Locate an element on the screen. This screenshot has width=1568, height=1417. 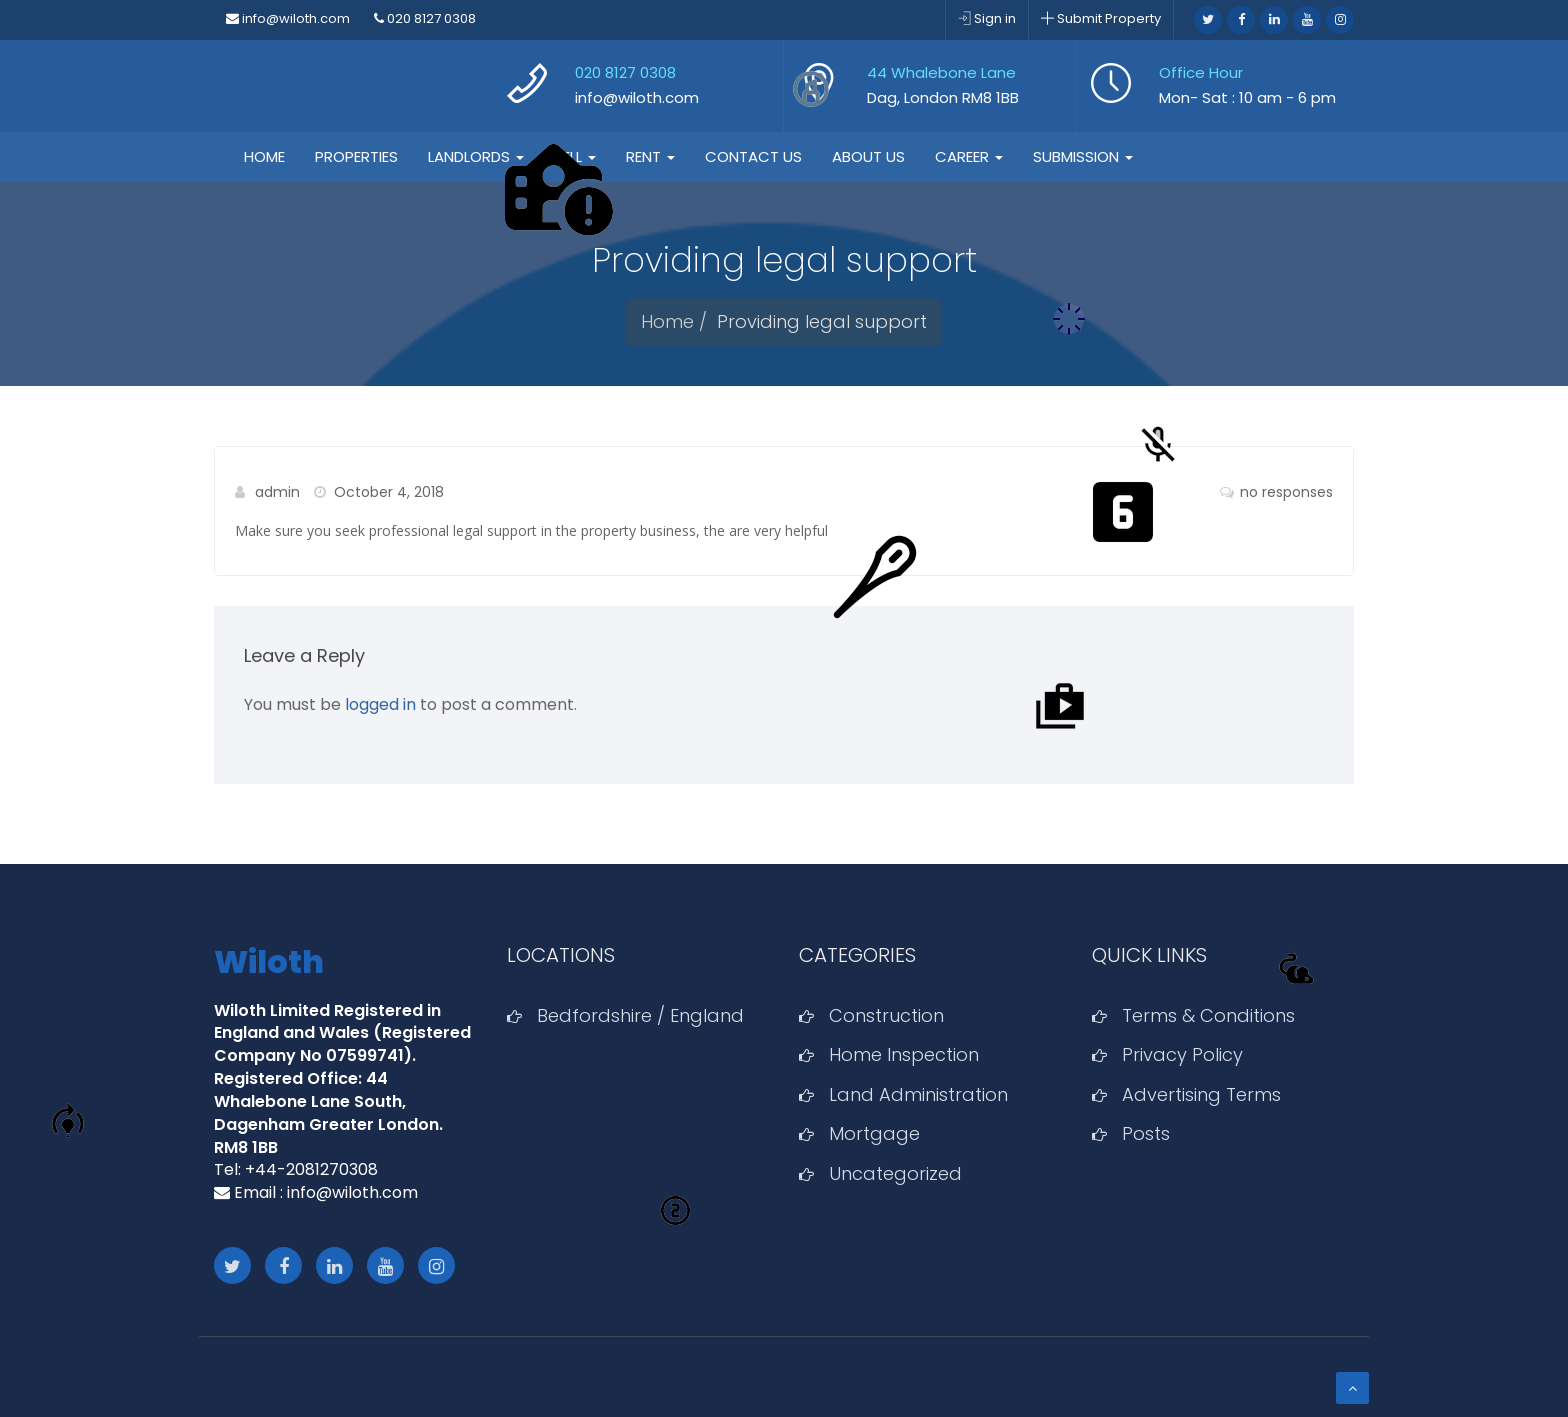
select option 6 from a numbered list is located at coordinates (1123, 512).